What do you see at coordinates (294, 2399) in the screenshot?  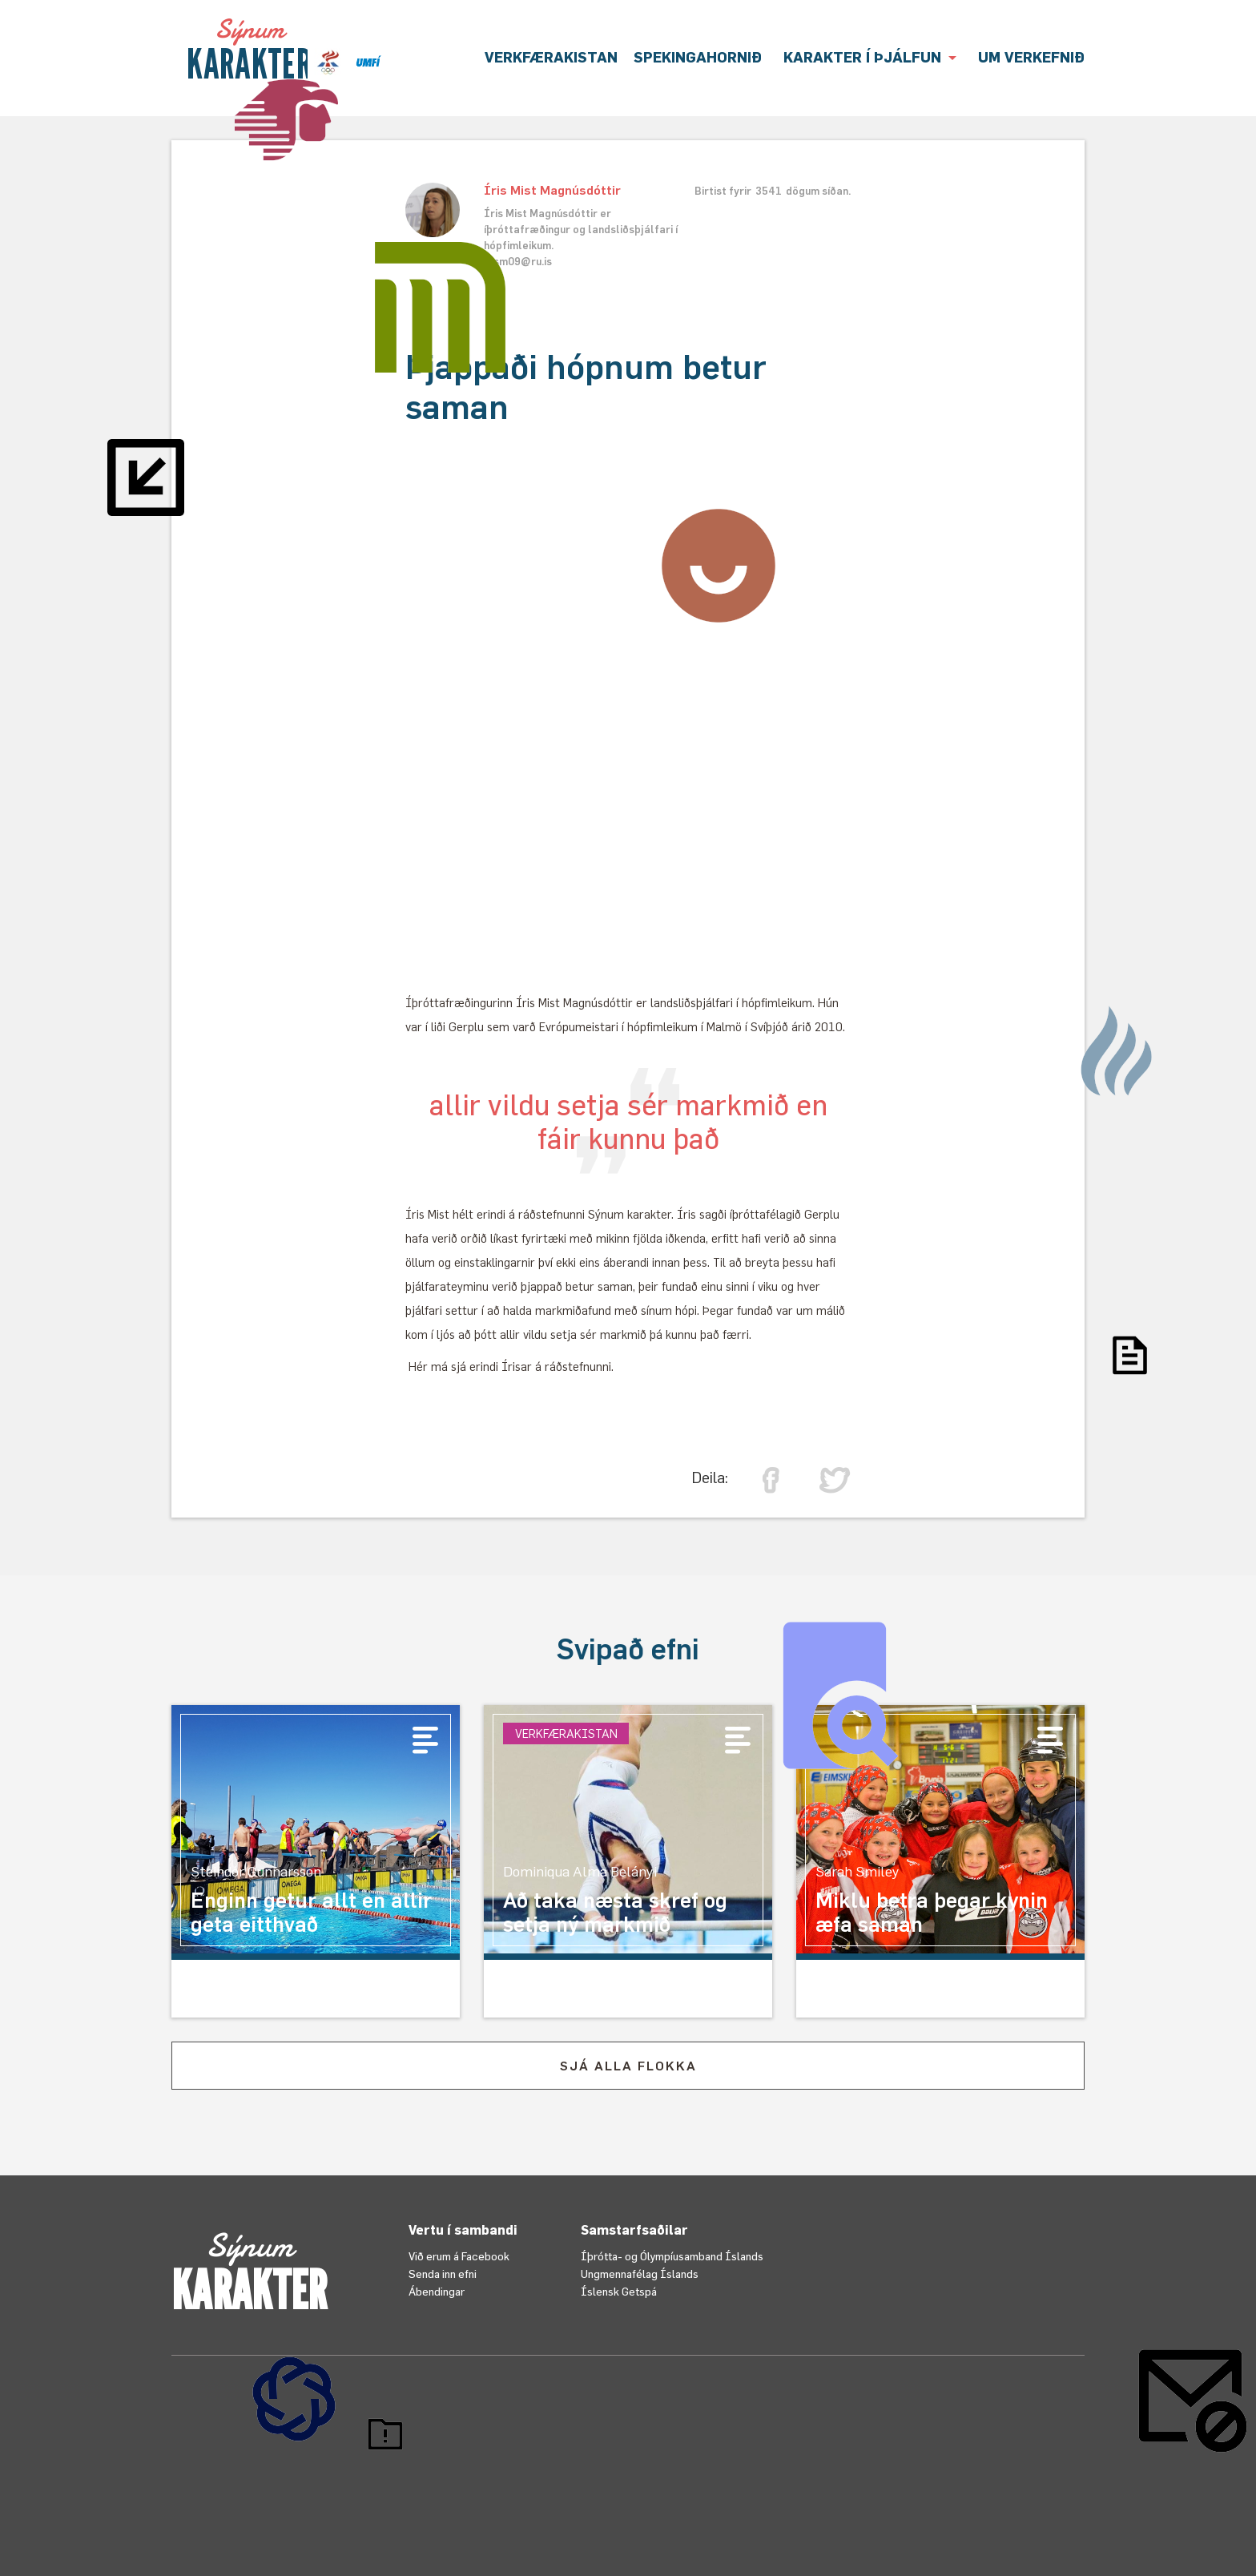 I see `OpenAI logo` at bounding box center [294, 2399].